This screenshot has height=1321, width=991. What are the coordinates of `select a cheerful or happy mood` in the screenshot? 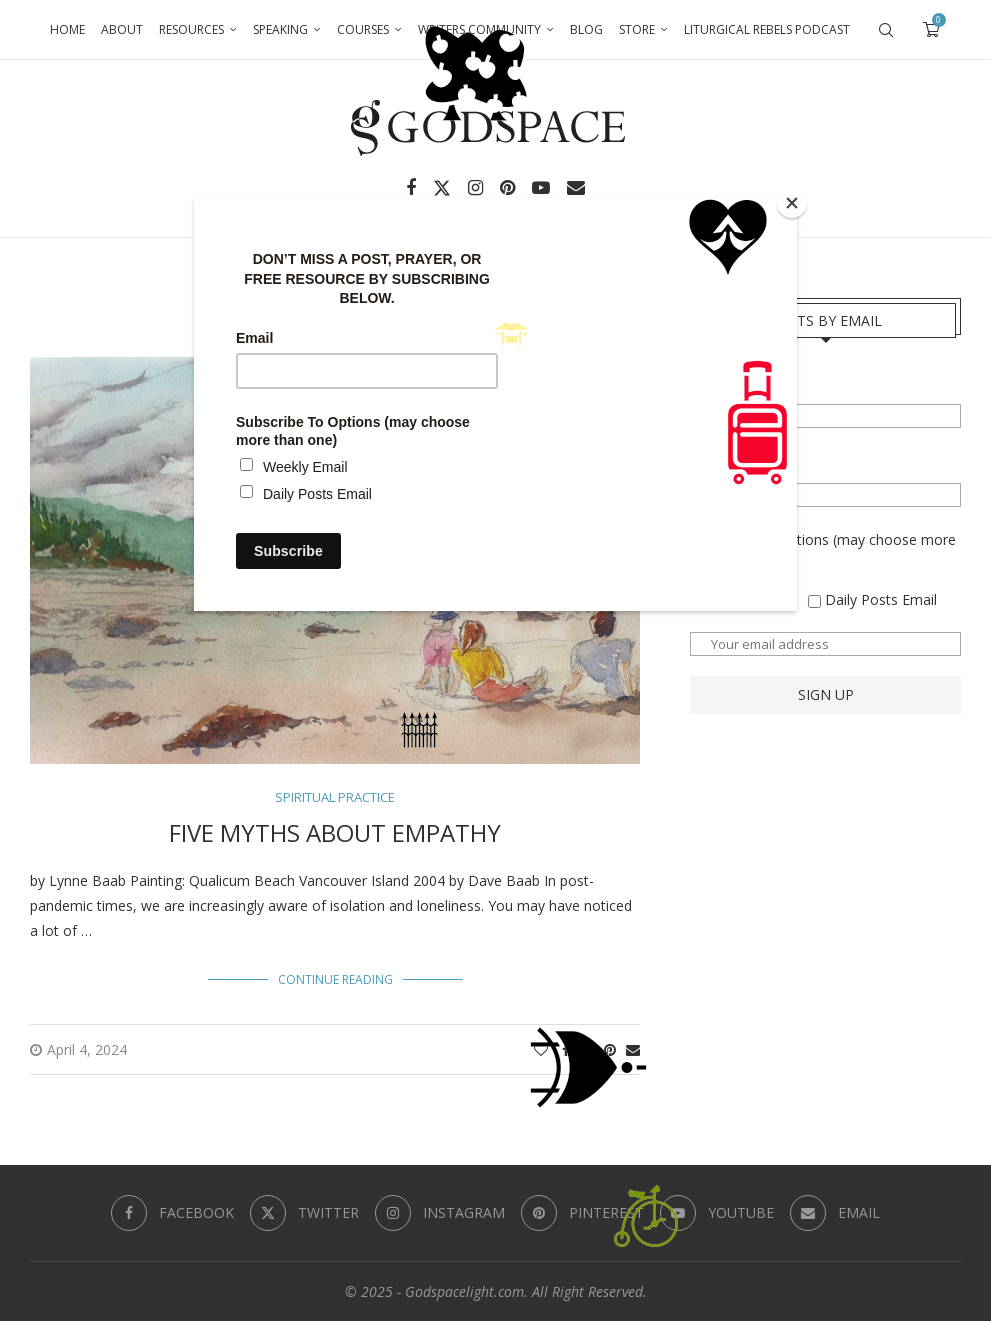 It's located at (728, 236).